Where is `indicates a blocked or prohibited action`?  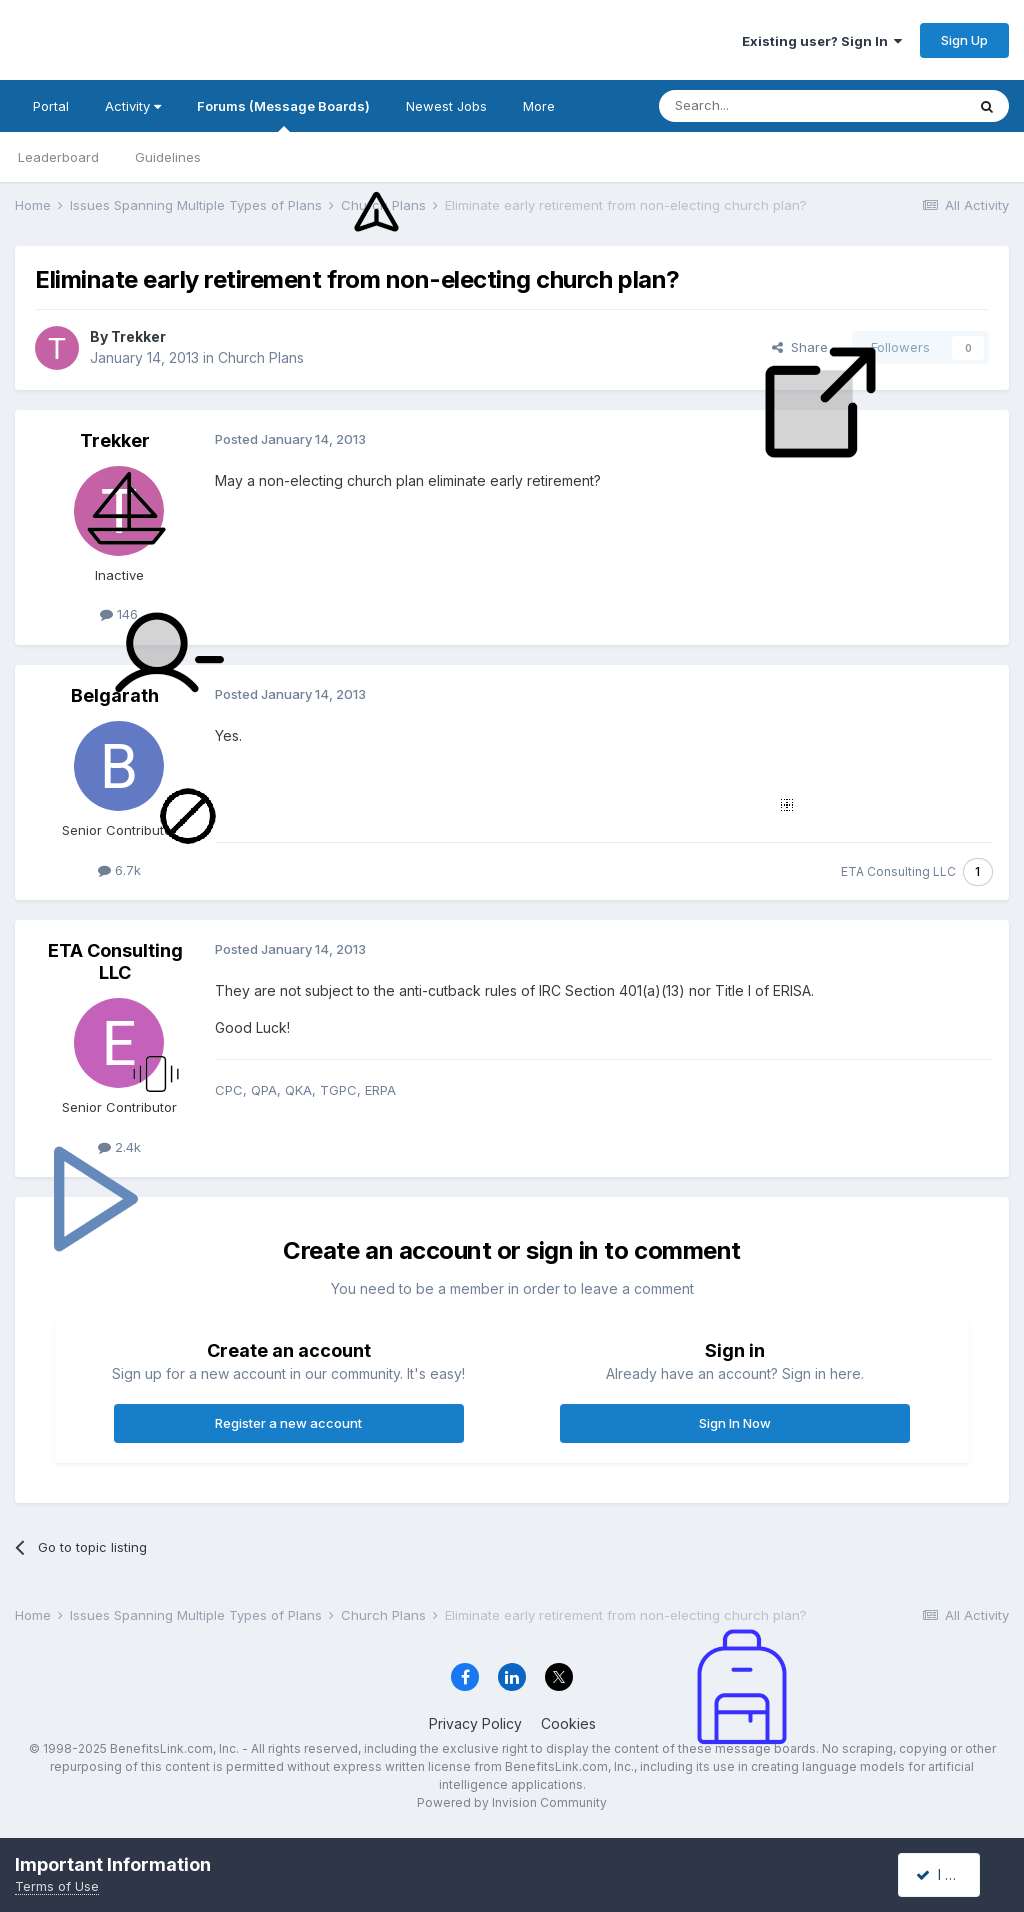 indicates a blocked or prohibited action is located at coordinates (188, 816).